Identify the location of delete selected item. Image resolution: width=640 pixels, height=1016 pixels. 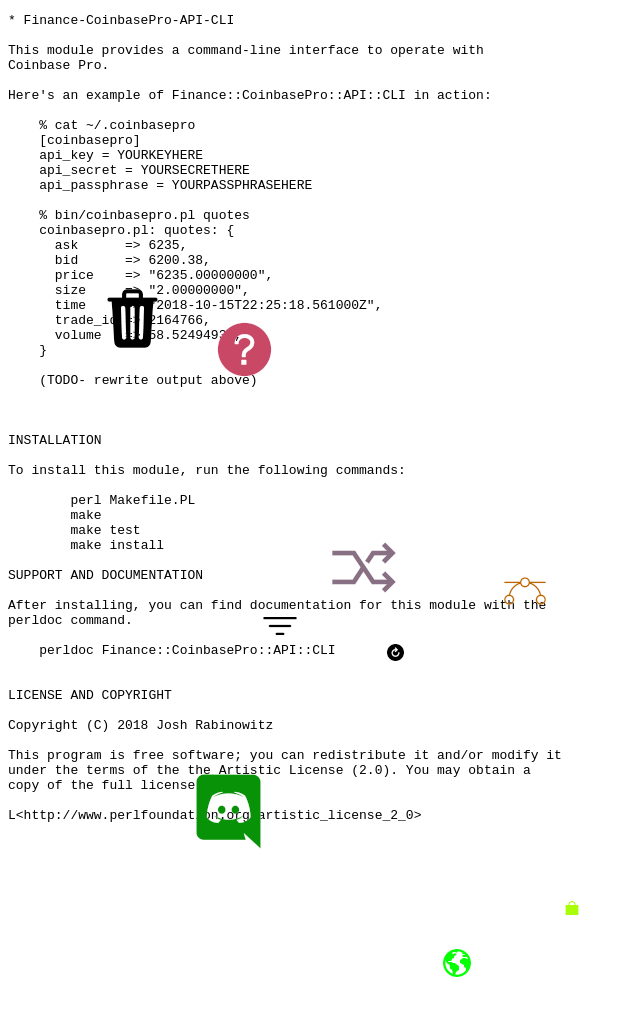
(132, 318).